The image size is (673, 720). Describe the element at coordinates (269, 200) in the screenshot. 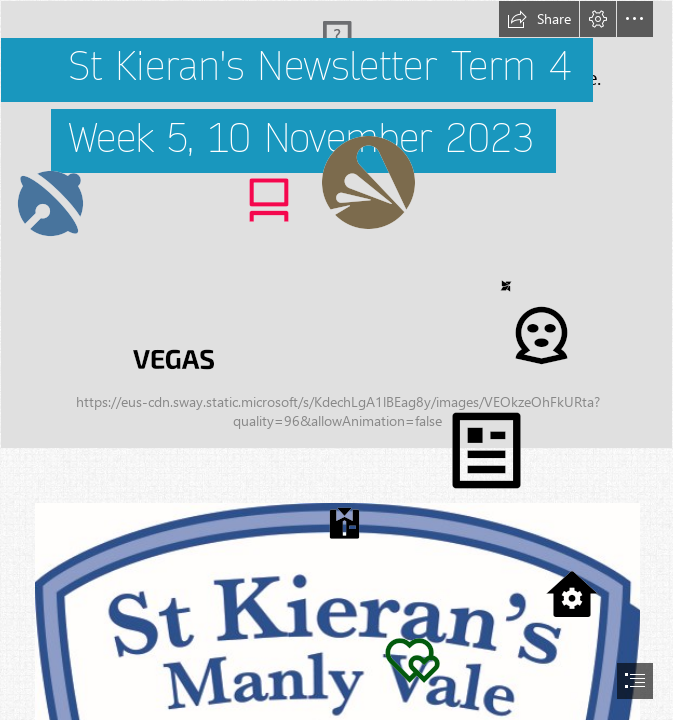

I see `switch to stacked view layout` at that location.